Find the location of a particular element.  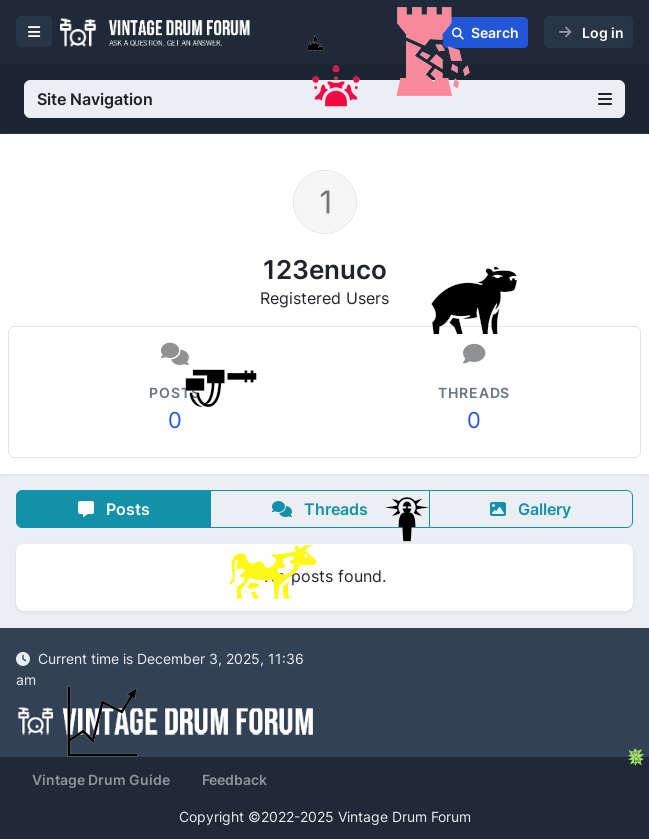

activate rear shield or defensive aura ability is located at coordinates (407, 519).